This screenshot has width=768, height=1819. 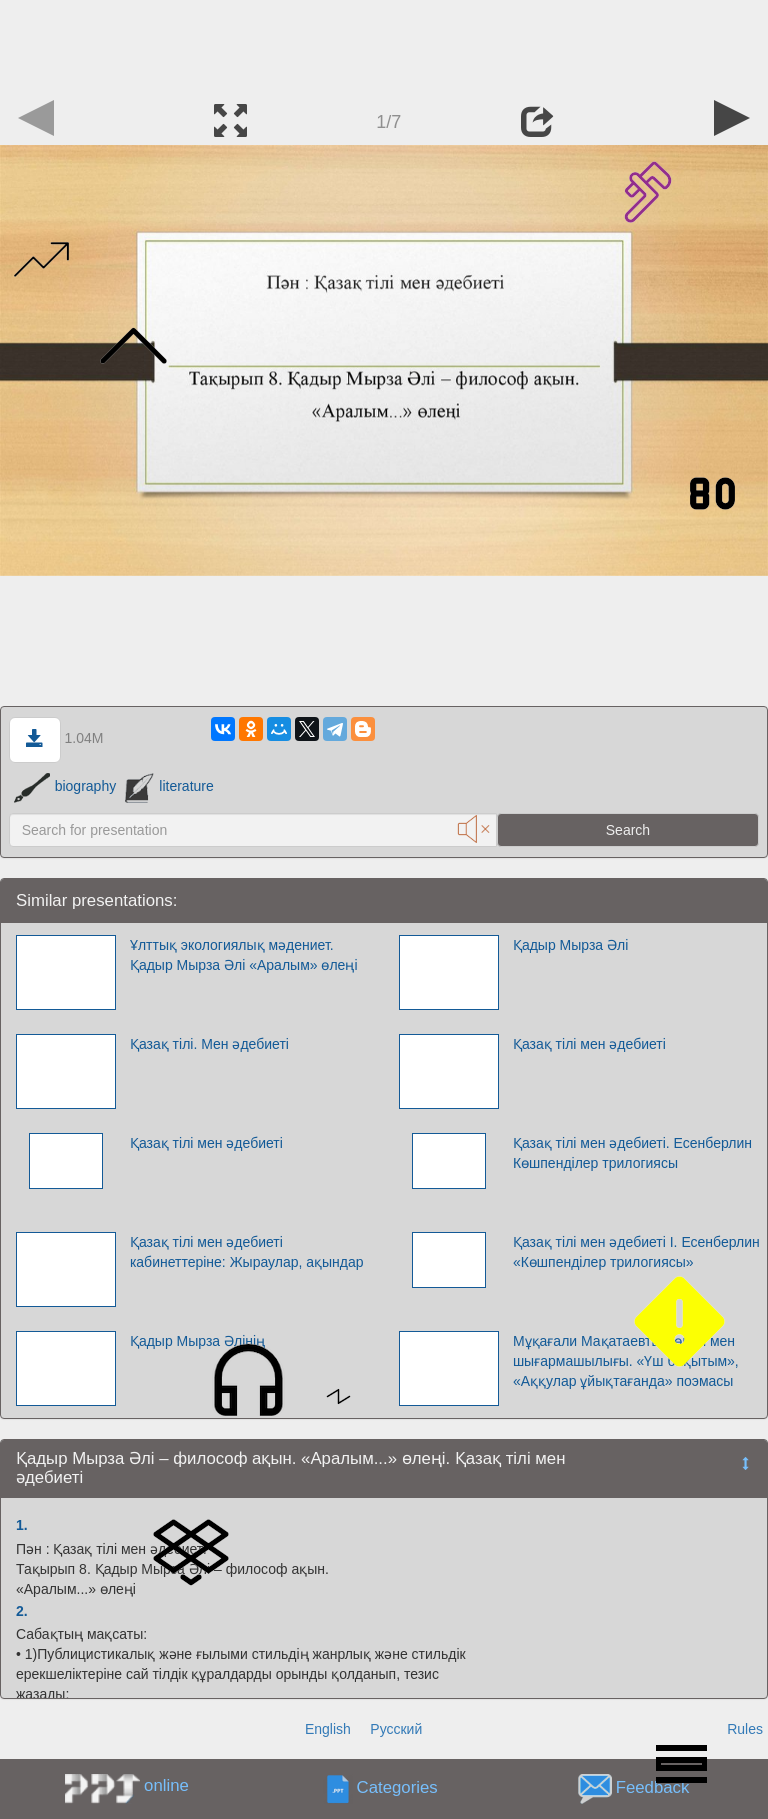 I want to click on mute audio or sound, so click(x=473, y=829).